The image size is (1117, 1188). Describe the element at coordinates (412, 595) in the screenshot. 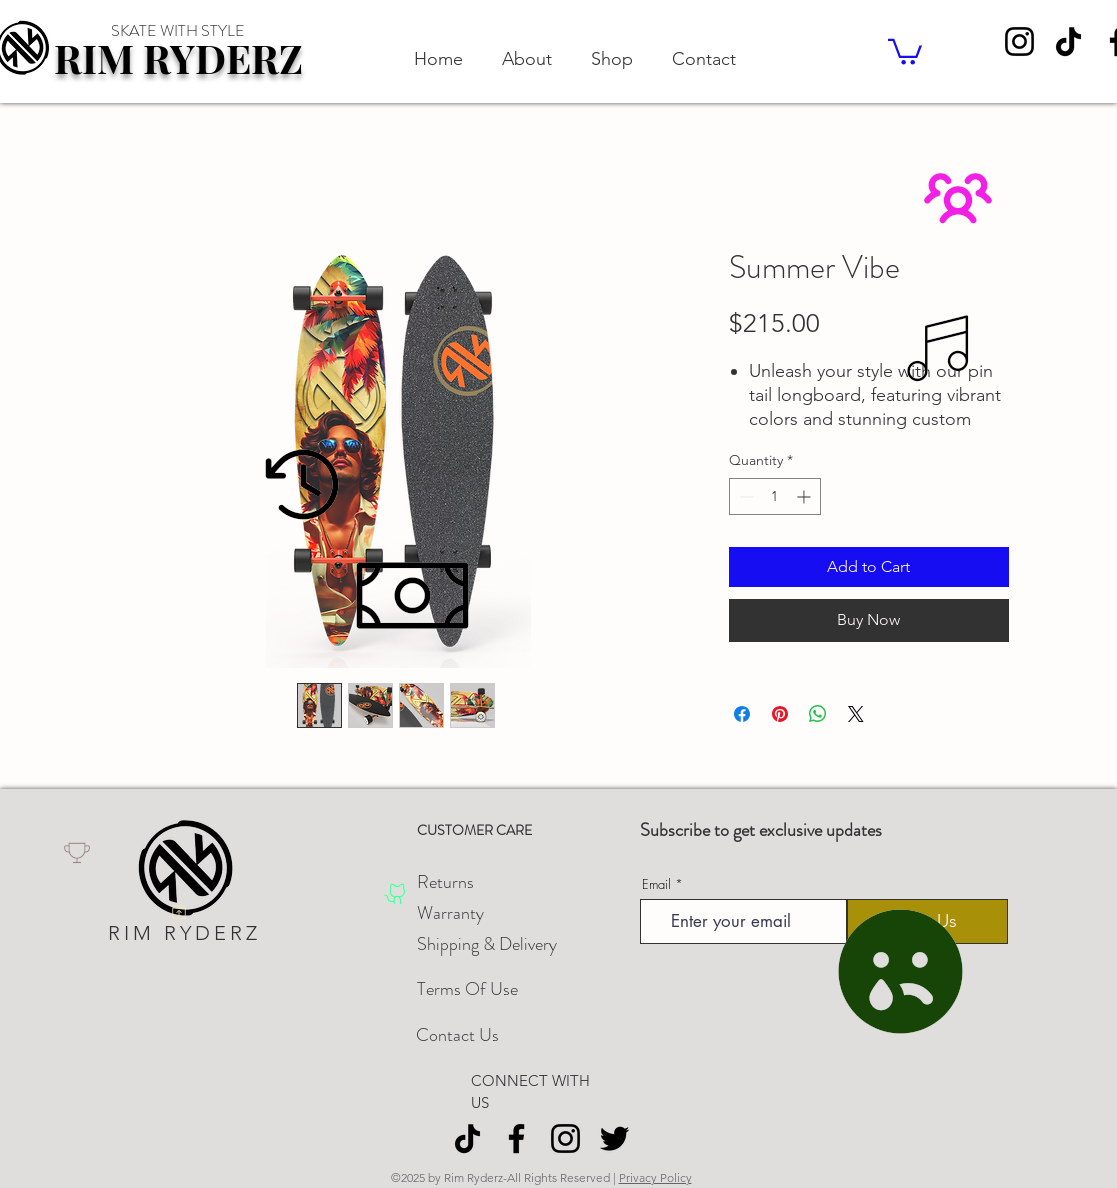

I see `view your account balance` at that location.